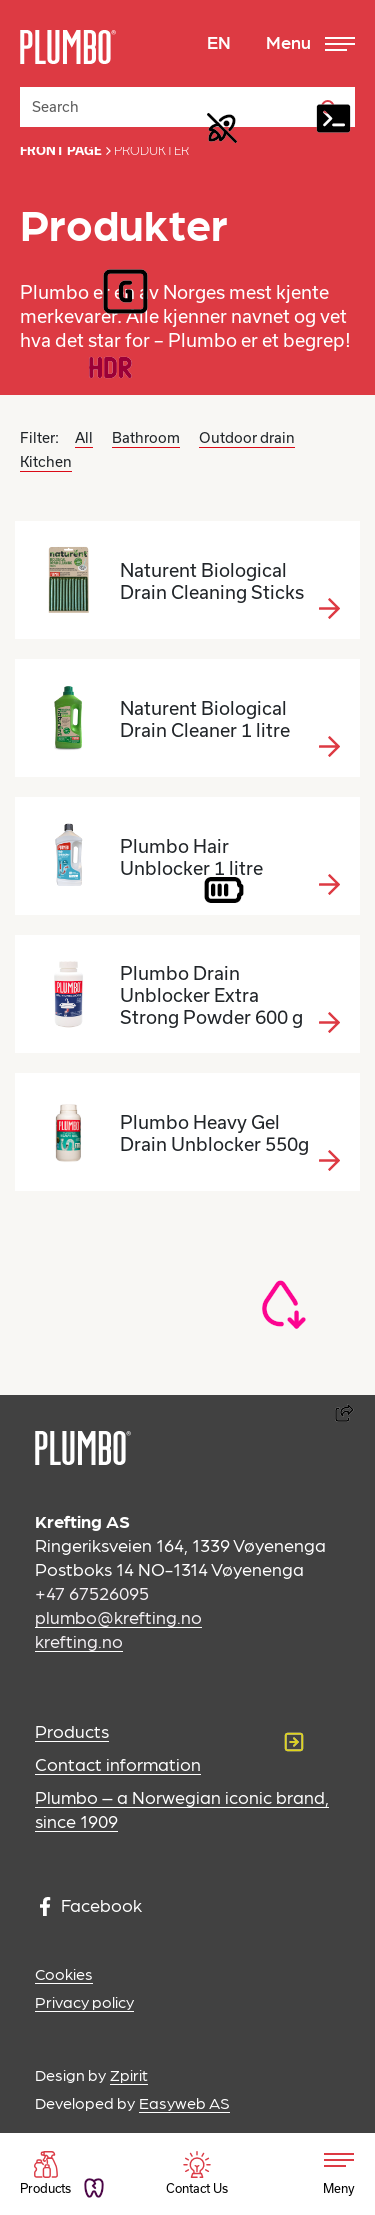 This screenshot has width=375, height=2215. Describe the element at coordinates (224, 890) in the screenshot. I see `indicates battery at 75% charge` at that location.